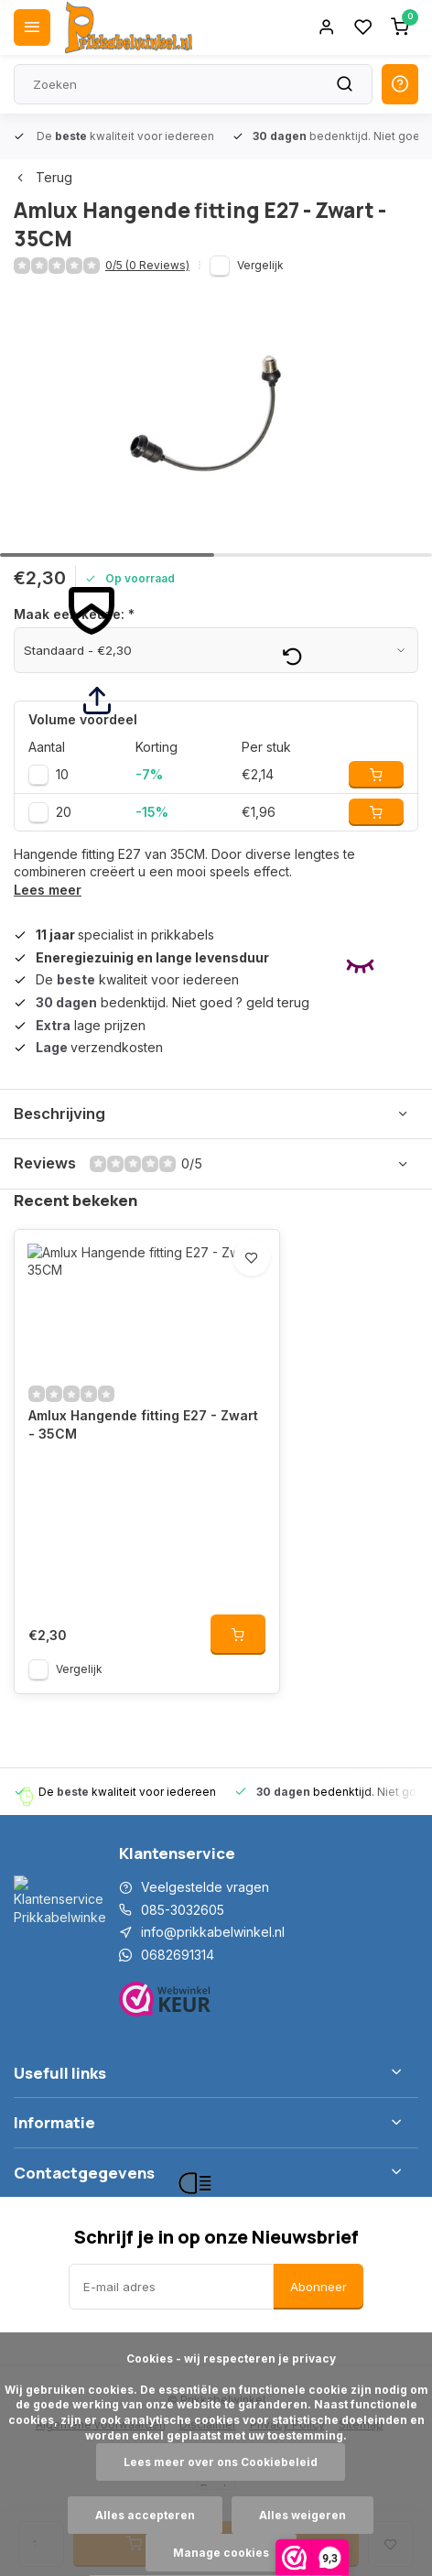 This screenshot has height=2576, width=432. What do you see at coordinates (293, 657) in the screenshot?
I see `undo the last action` at bounding box center [293, 657].